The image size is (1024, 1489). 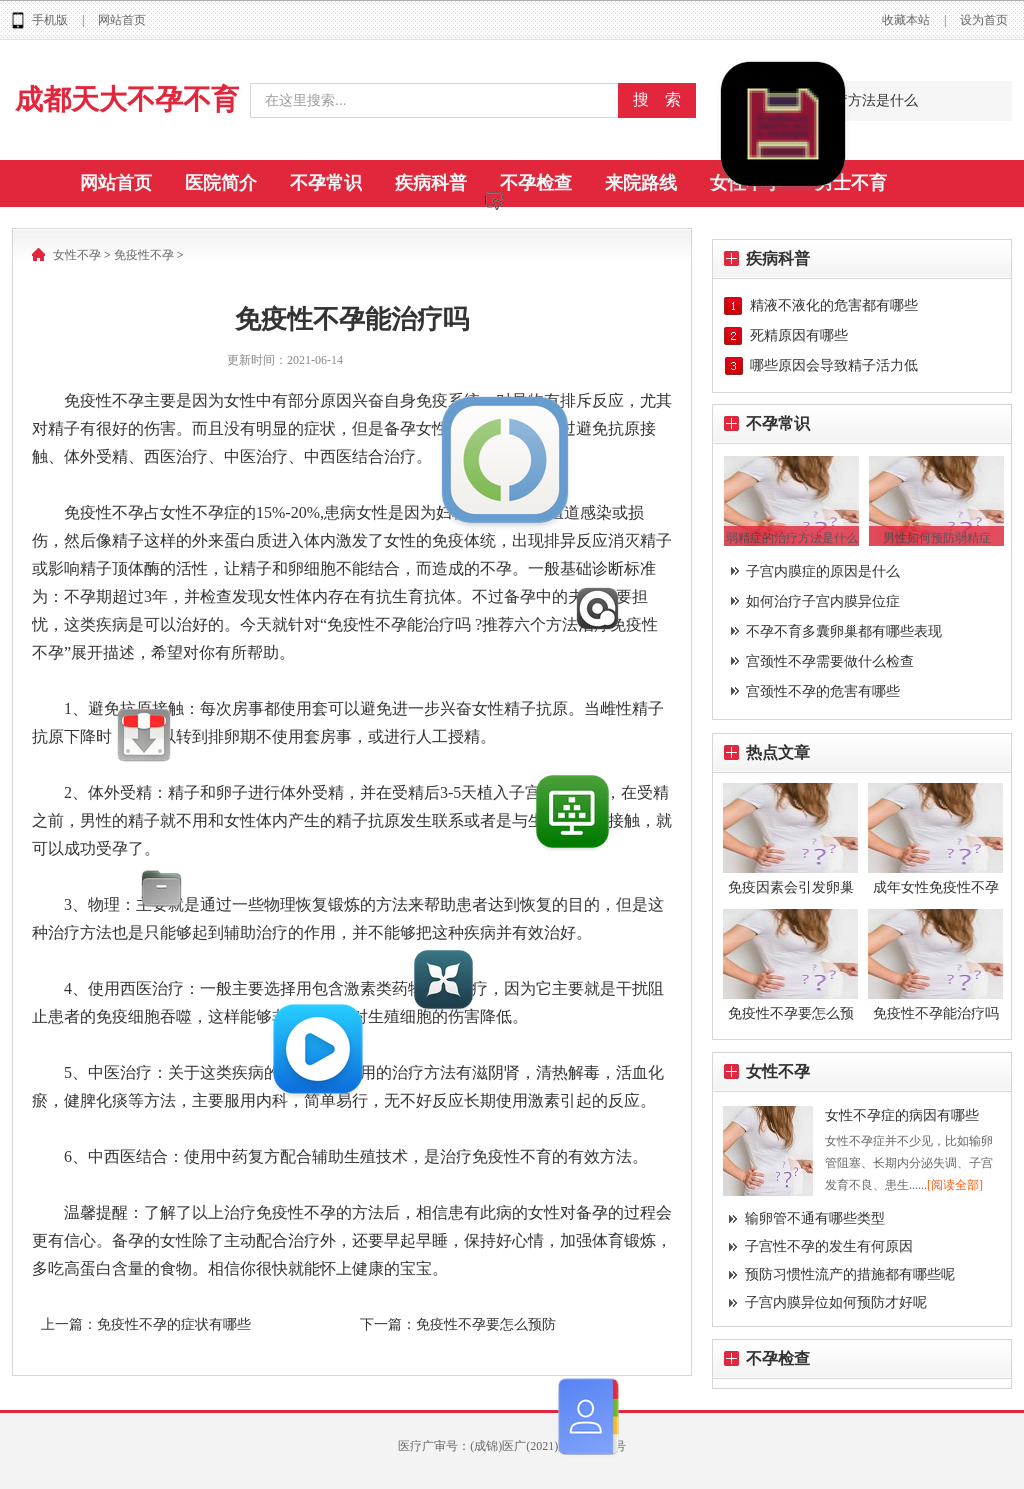 I want to click on open amberol music player, so click(x=318, y=1049).